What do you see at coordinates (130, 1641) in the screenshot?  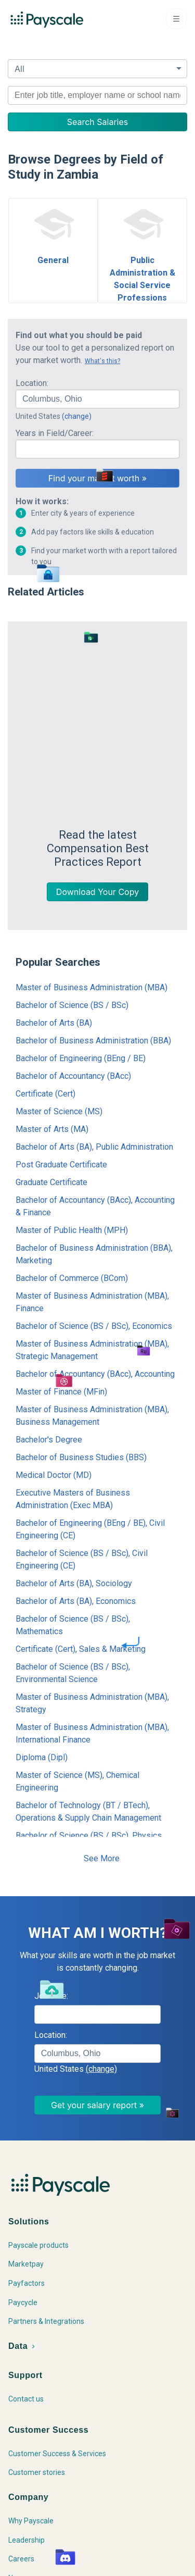 I see `reply to an email message` at bounding box center [130, 1641].